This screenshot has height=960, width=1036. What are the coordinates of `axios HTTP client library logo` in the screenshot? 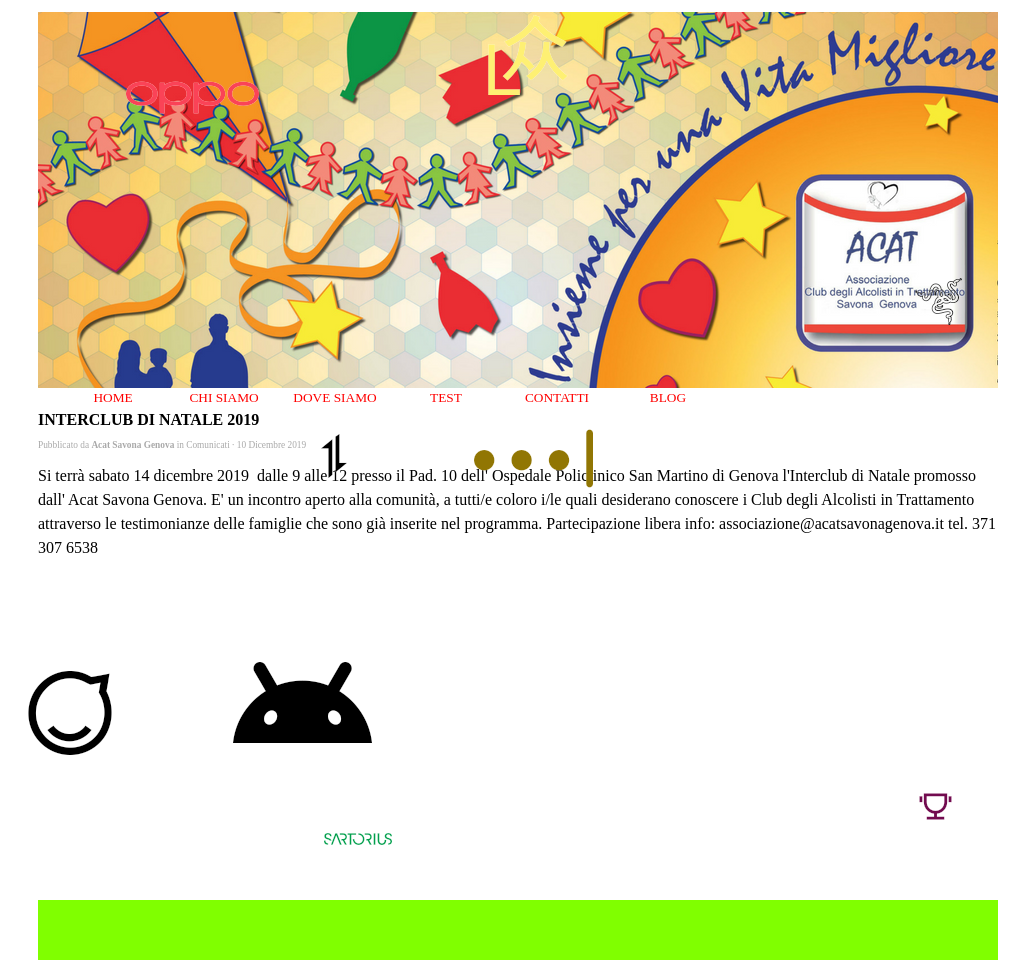 It's located at (334, 456).